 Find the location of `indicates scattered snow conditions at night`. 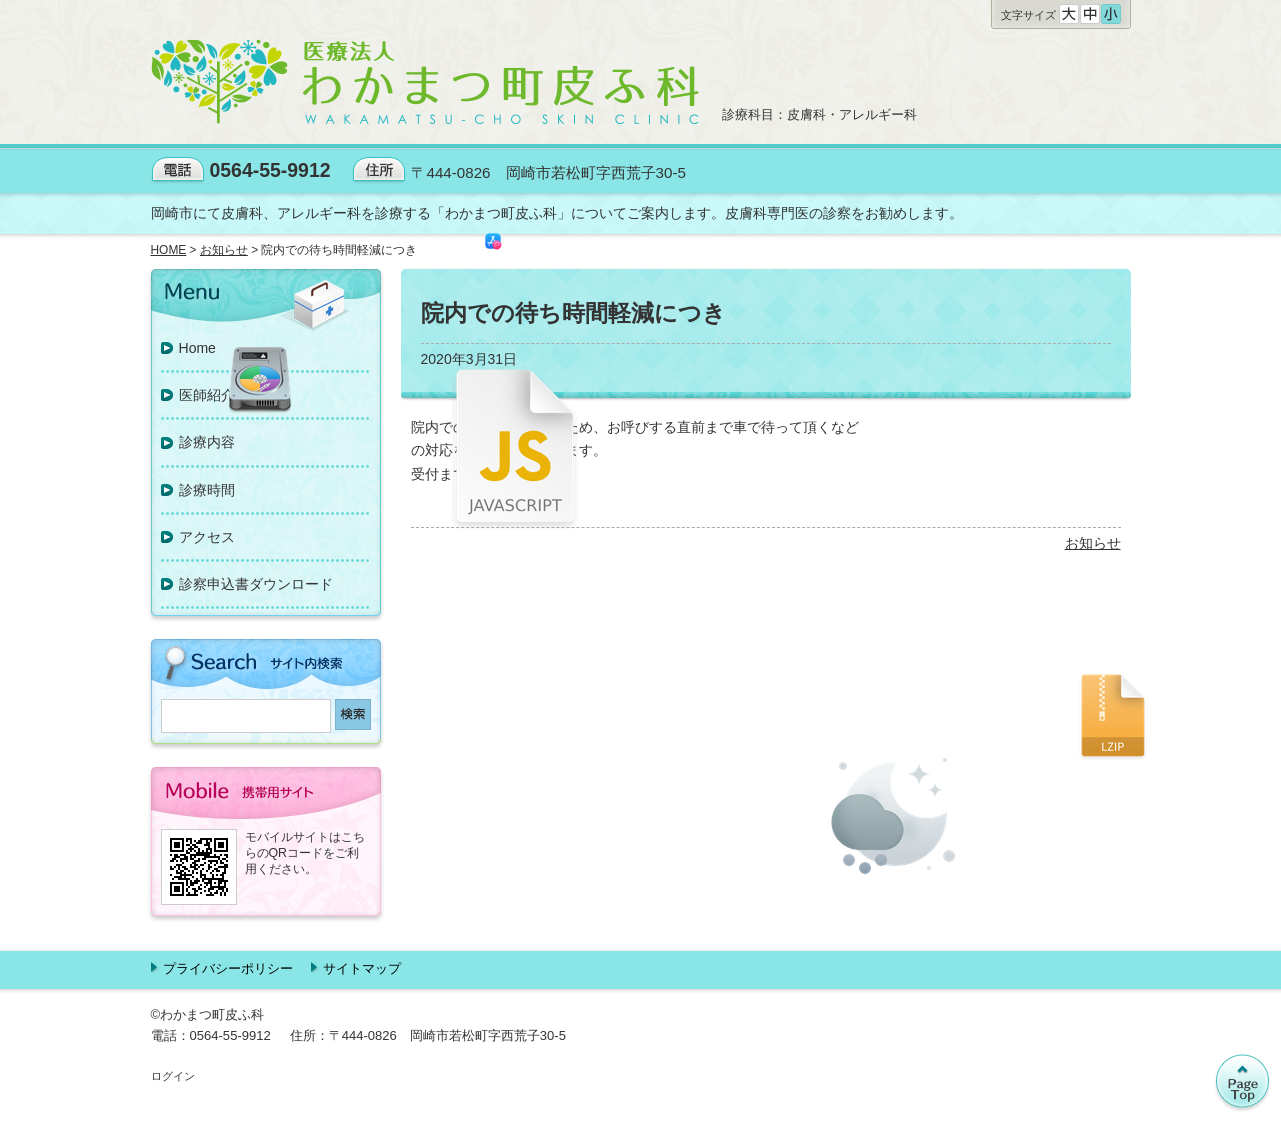

indicates scattered snow conditions at night is located at coordinates (893, 816).